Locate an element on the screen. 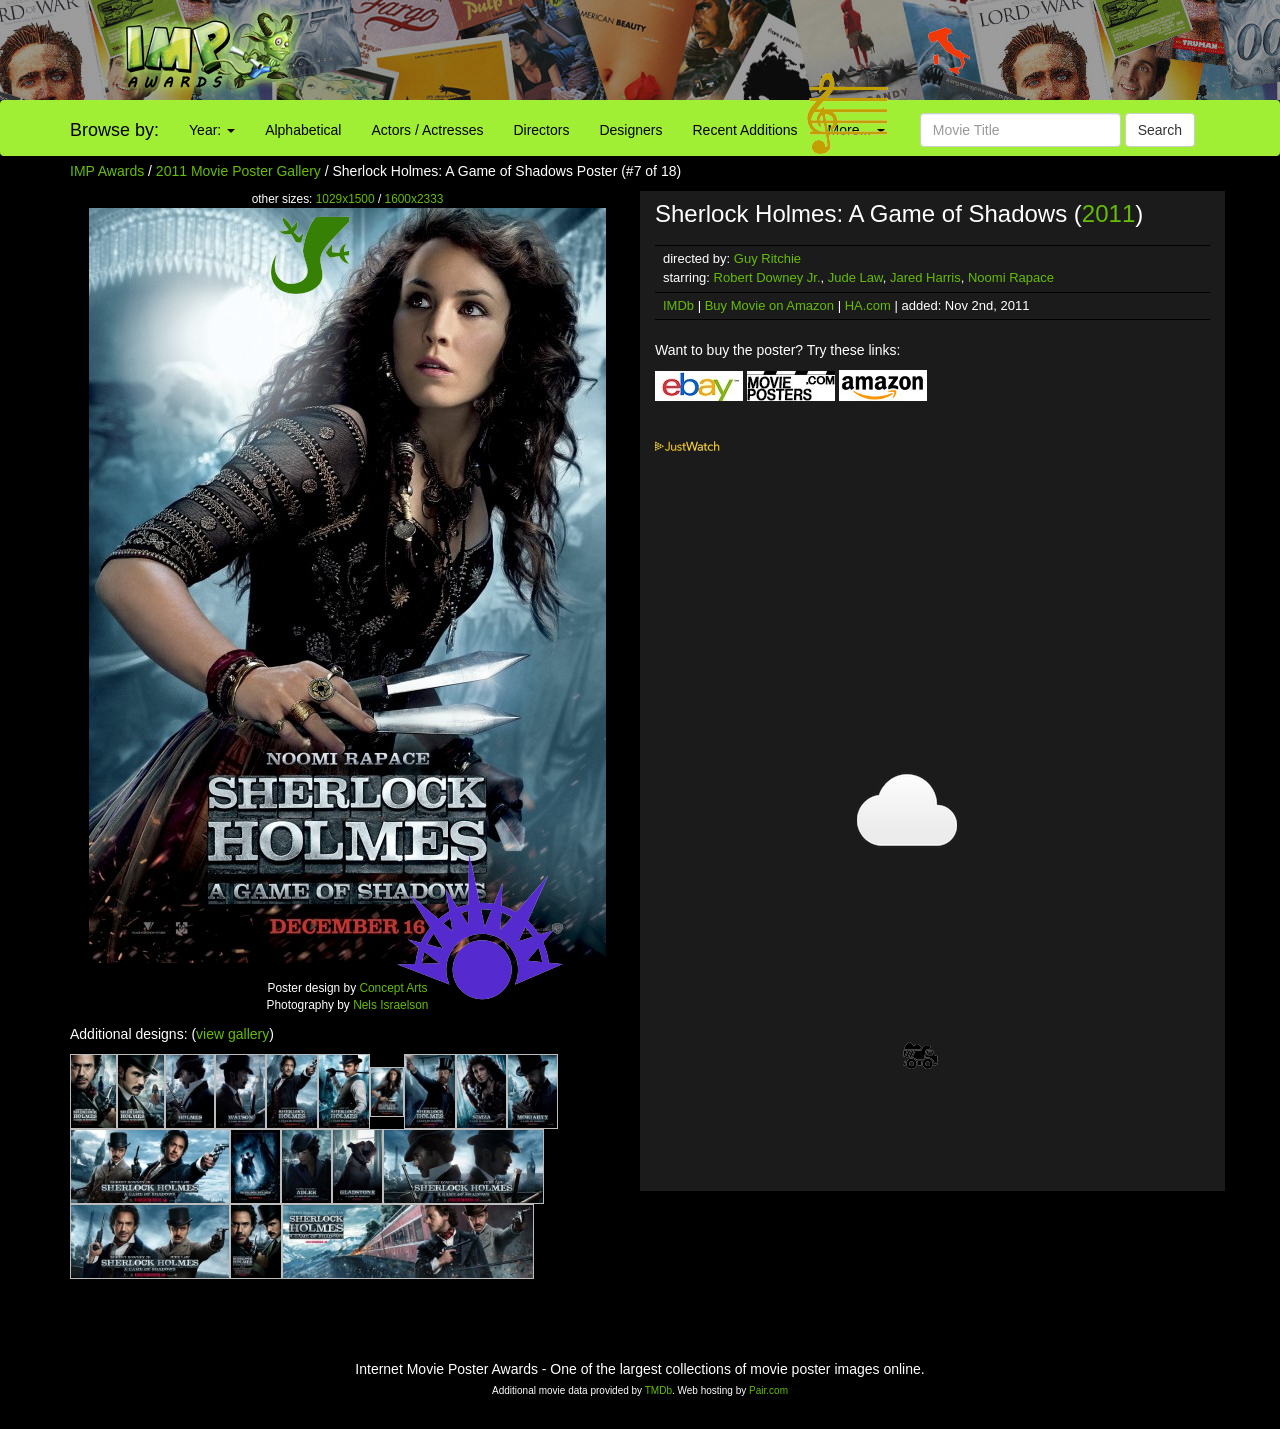 The image size is (1280, 1429). reptile or lizard category in a creature encyclopedia app is located at coordinates (310, 256).